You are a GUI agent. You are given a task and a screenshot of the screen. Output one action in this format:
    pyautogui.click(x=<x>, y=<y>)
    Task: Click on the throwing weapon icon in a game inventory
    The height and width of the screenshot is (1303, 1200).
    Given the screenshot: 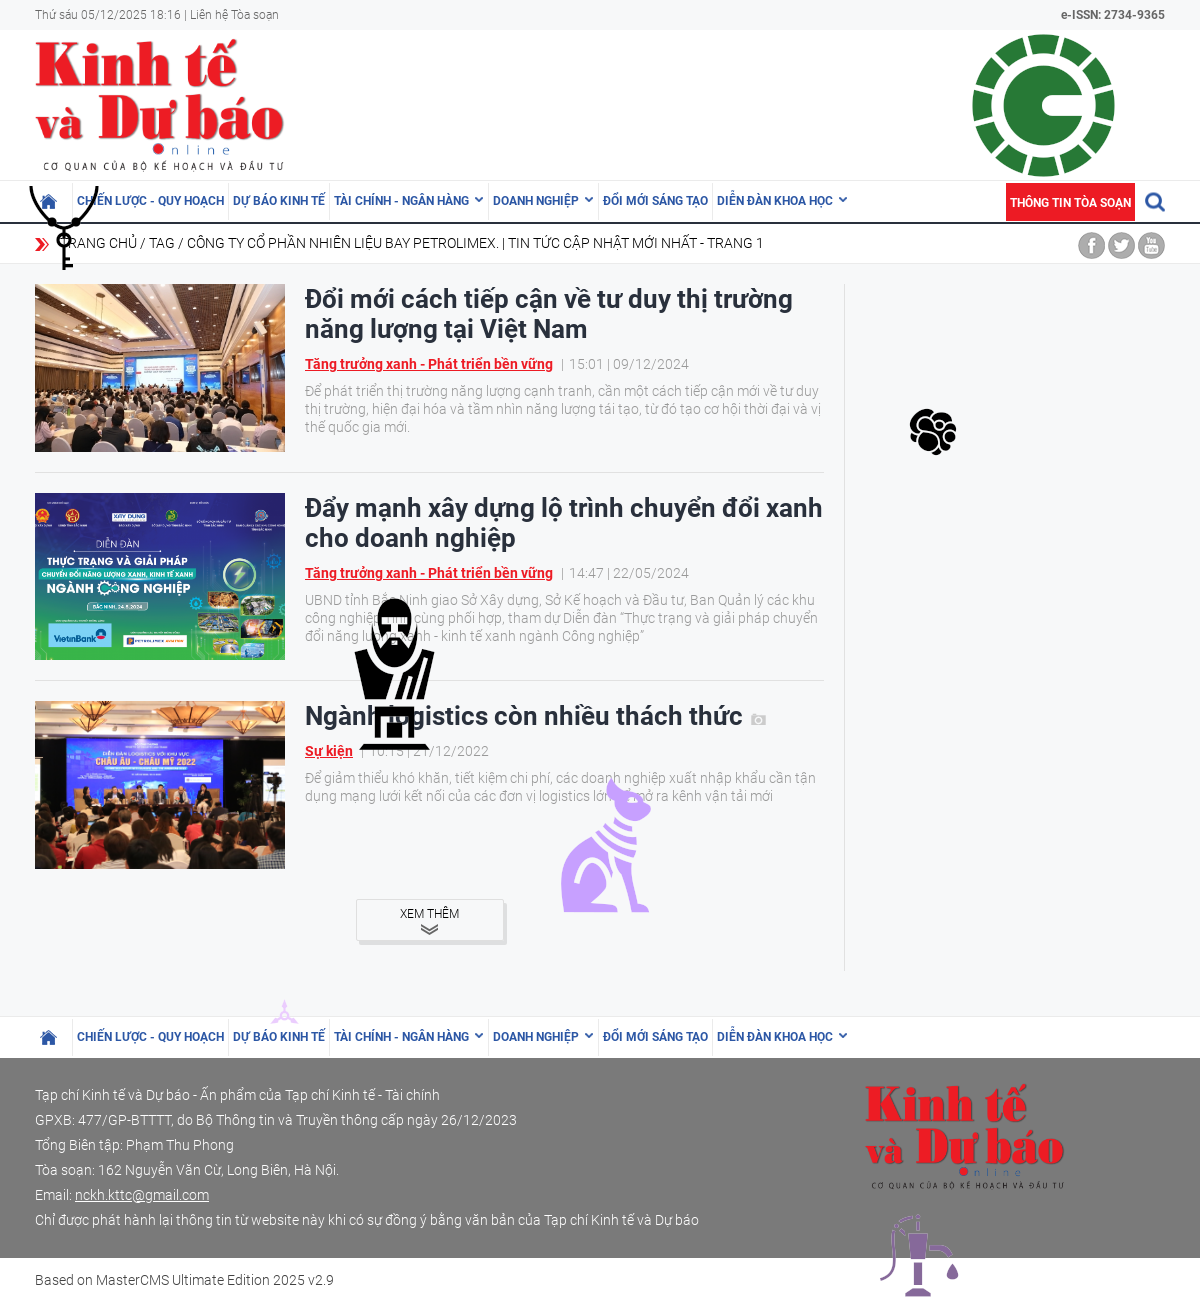 What is the action you would take?
    pyautogui.click(x=284, y=1011)
    